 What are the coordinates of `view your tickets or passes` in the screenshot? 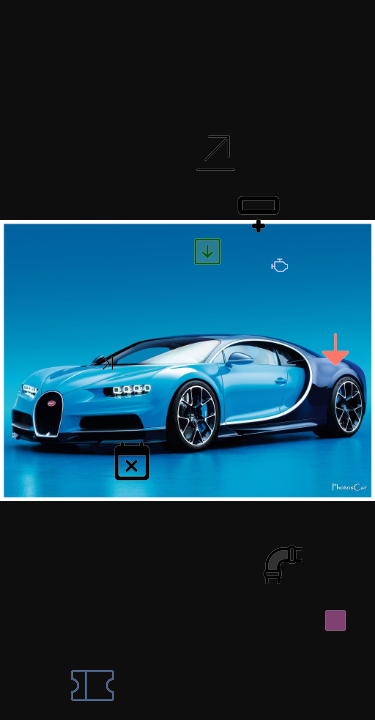 It's located at (92, 685).